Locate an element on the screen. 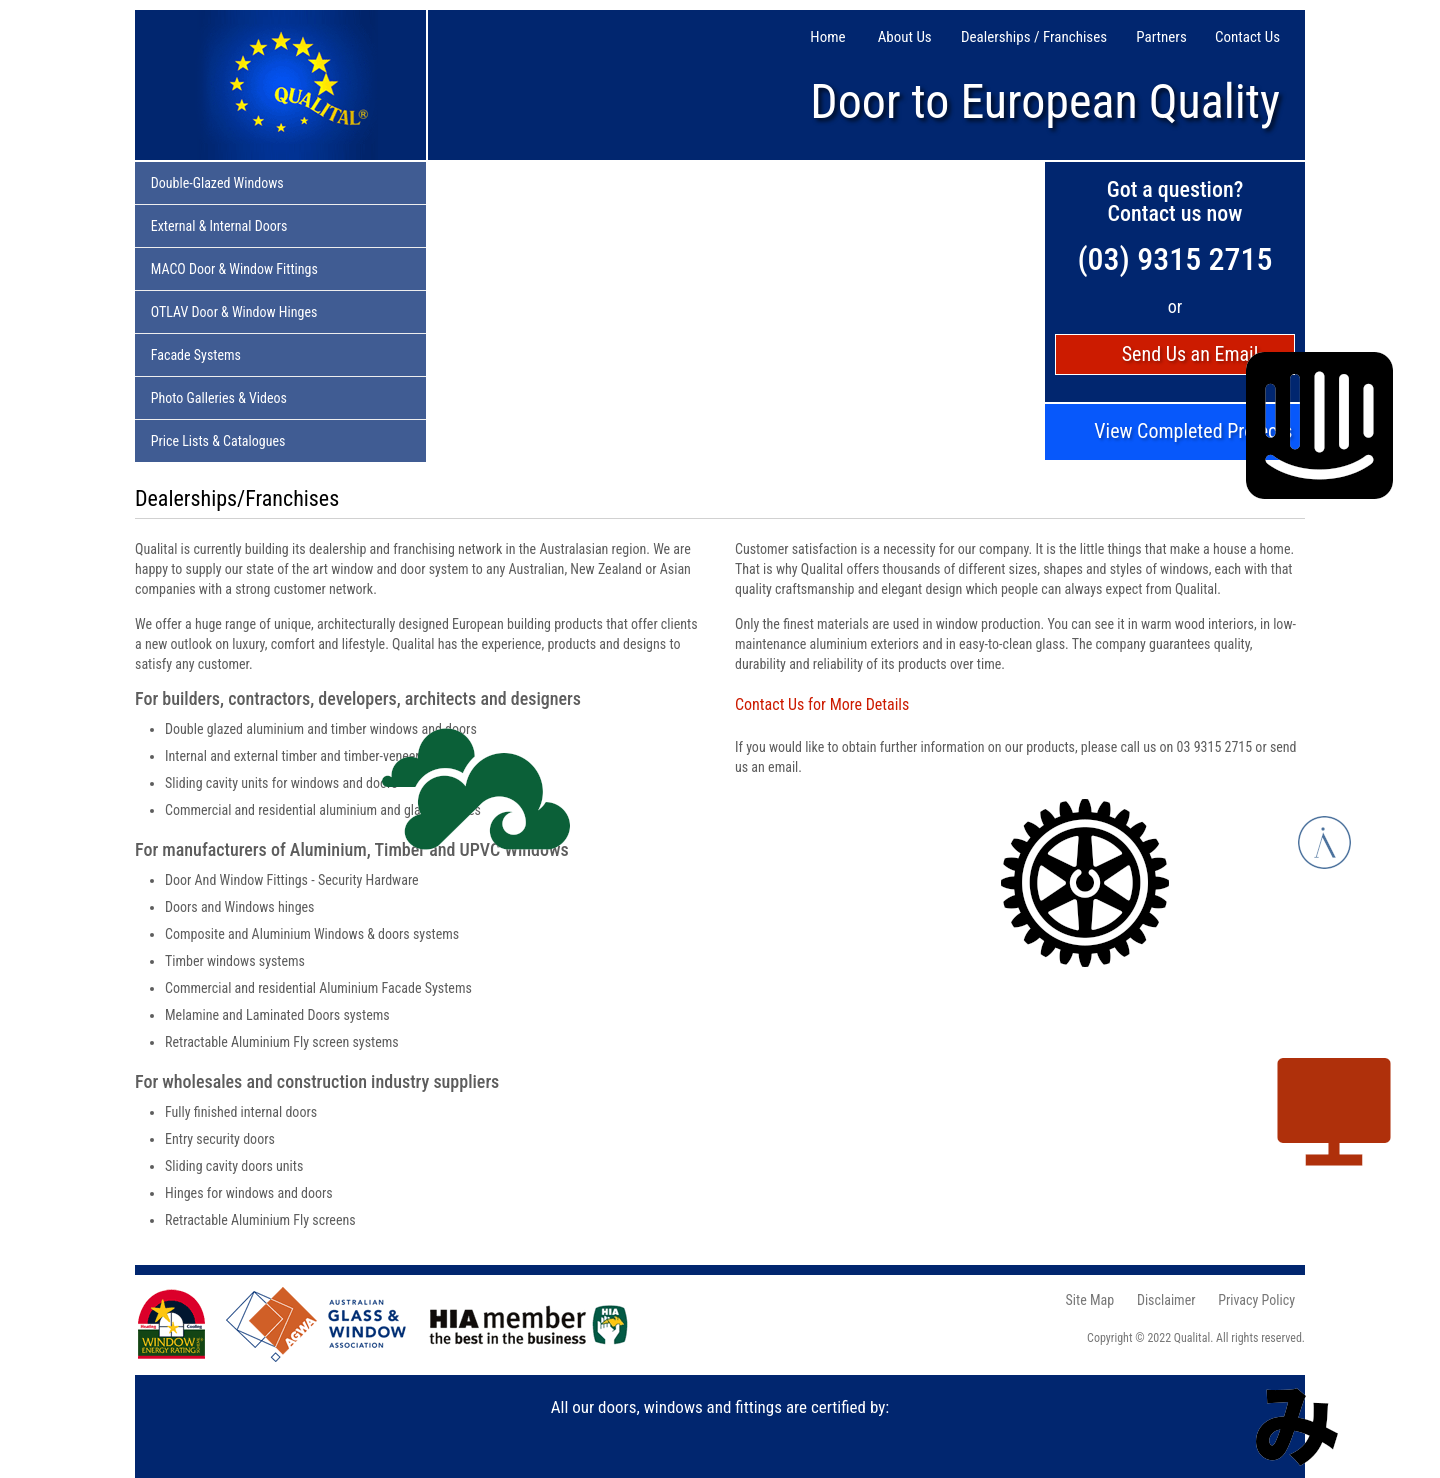 The image size is (1440, 1478). open seafile cloud storage app is located at coordinates (476, 789).